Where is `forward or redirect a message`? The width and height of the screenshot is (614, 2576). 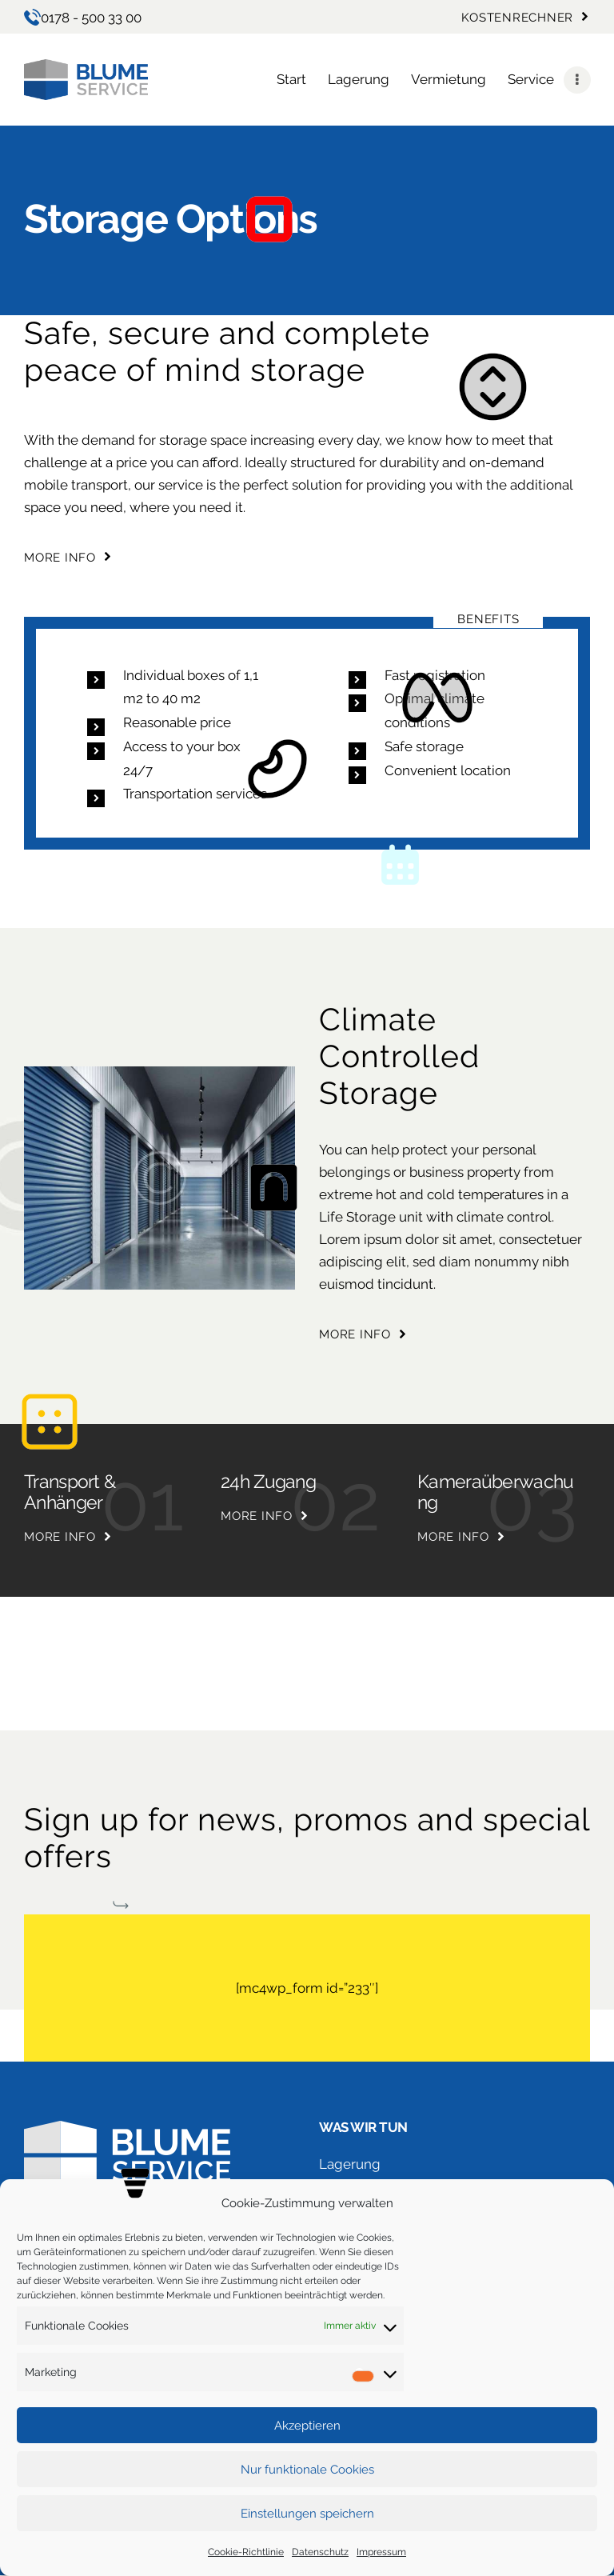
forward or redirect a message is located at coordinates (121, 1905).